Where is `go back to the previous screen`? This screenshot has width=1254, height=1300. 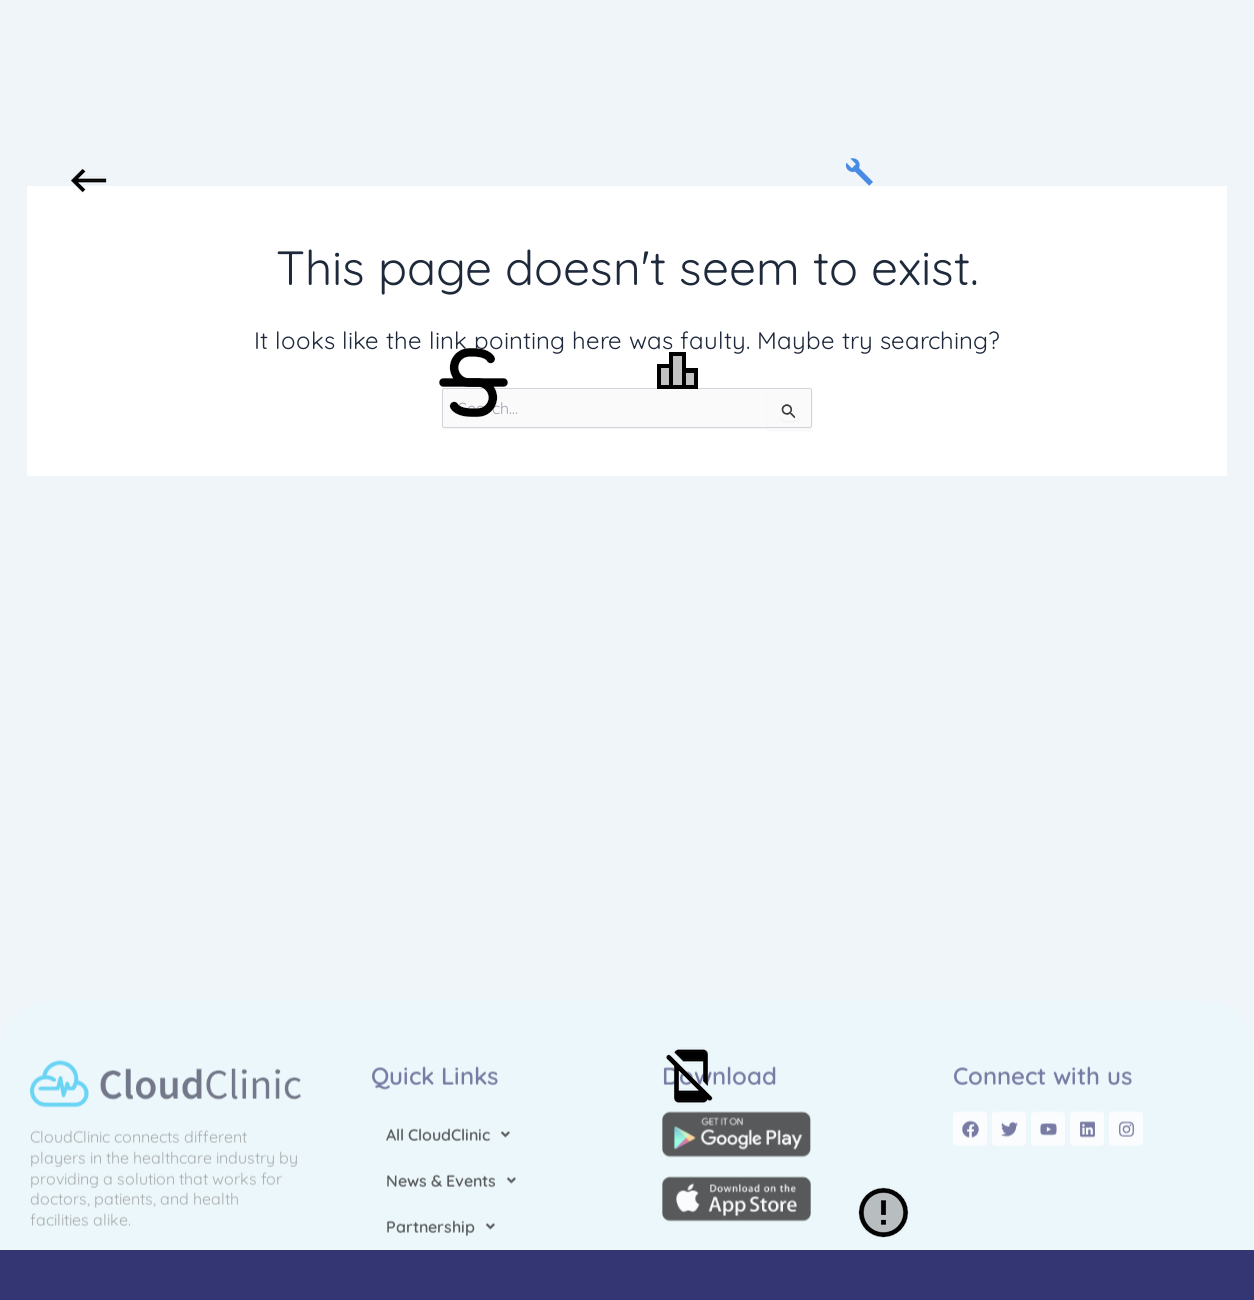 go back to the previous screen is located at coordinates (88, 180).